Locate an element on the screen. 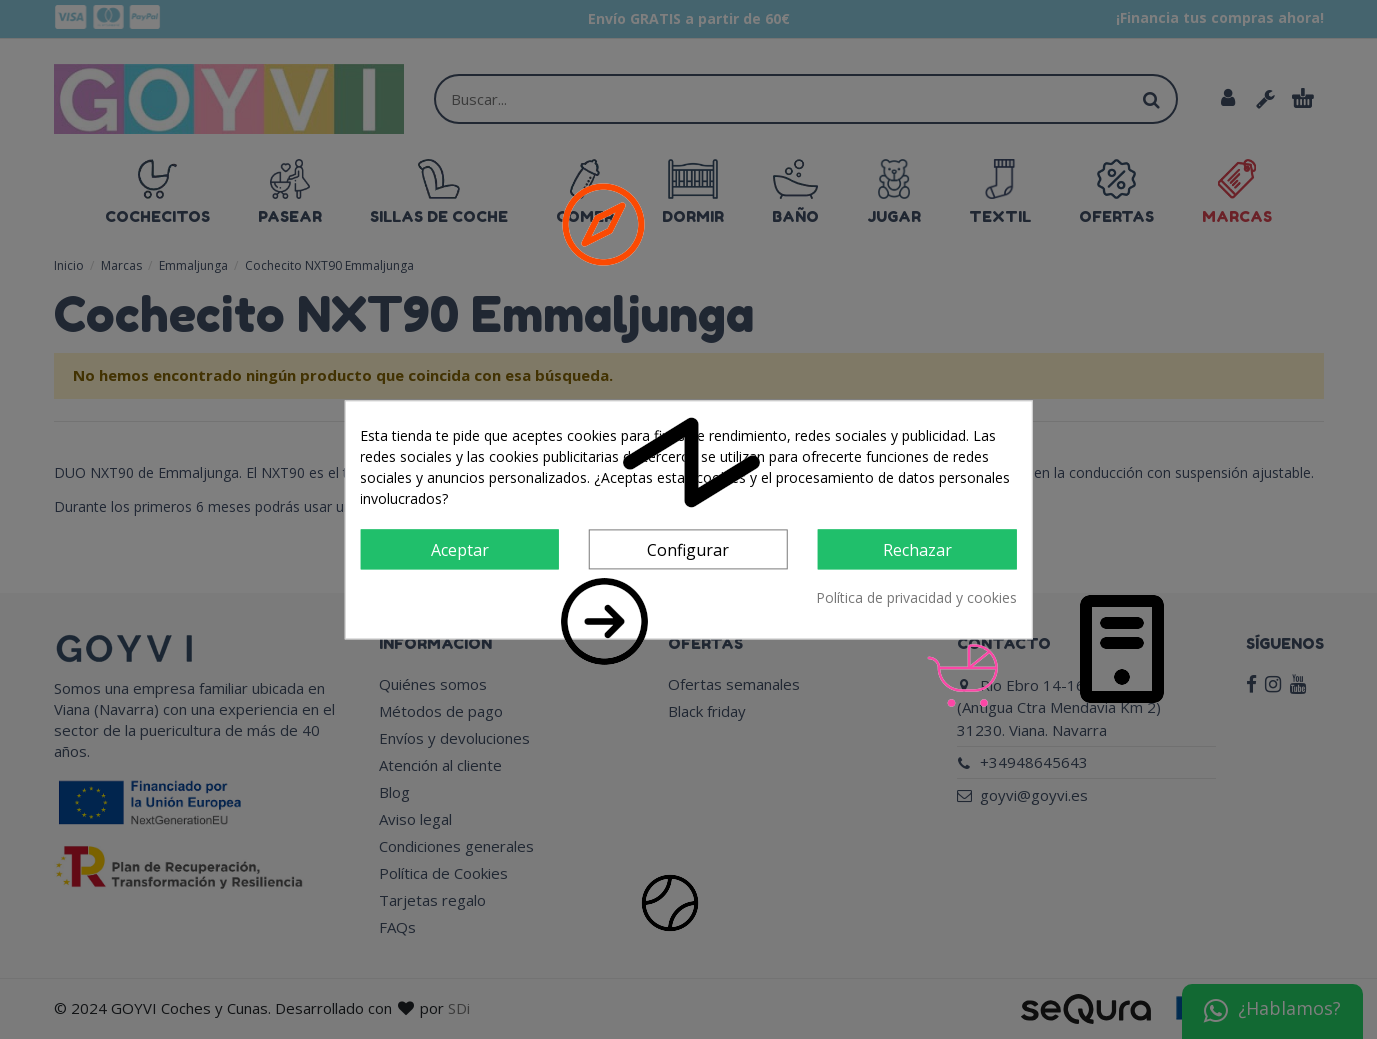 Image resolution: width=1377 pixels, height=1039 pixels. access server or desktop computer settings is located at coordinates (1122, 649).